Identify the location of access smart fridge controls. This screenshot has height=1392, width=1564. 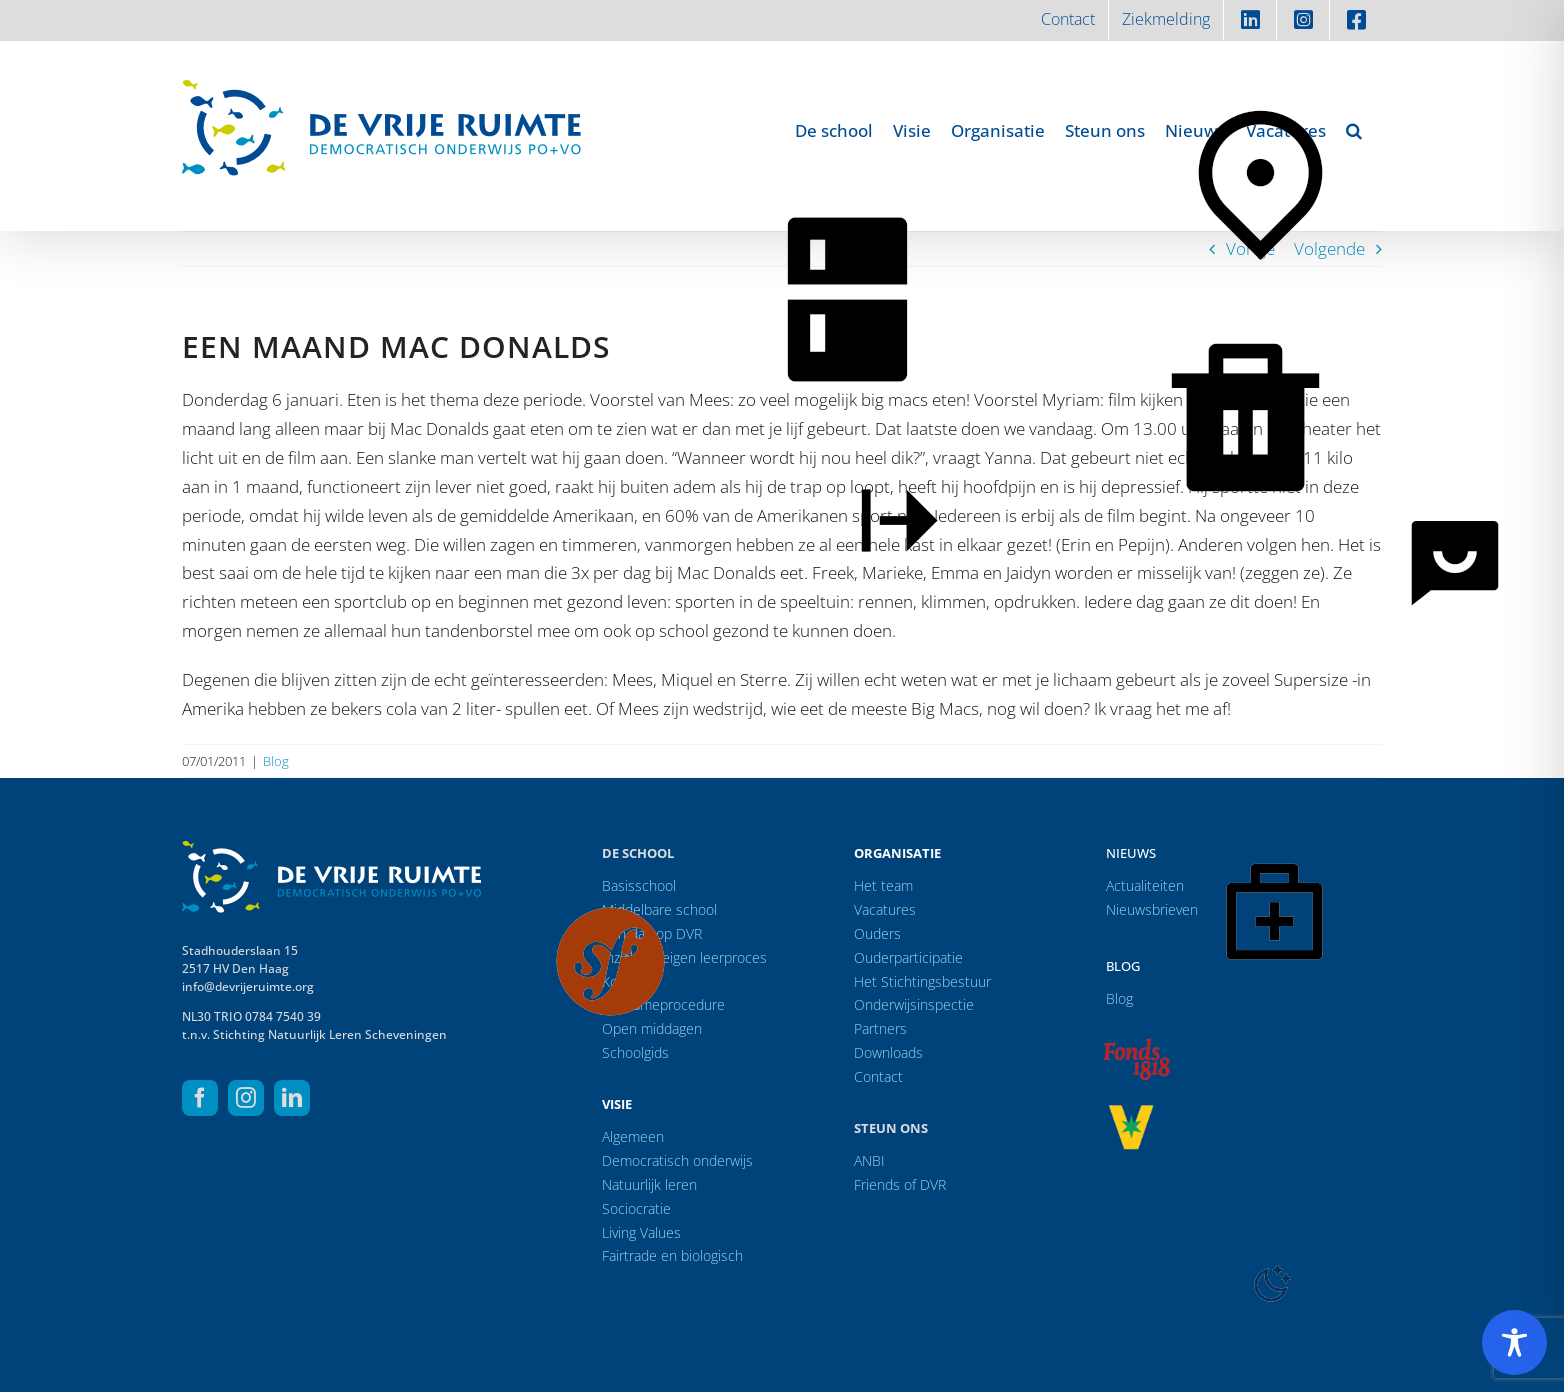
(847, 299).